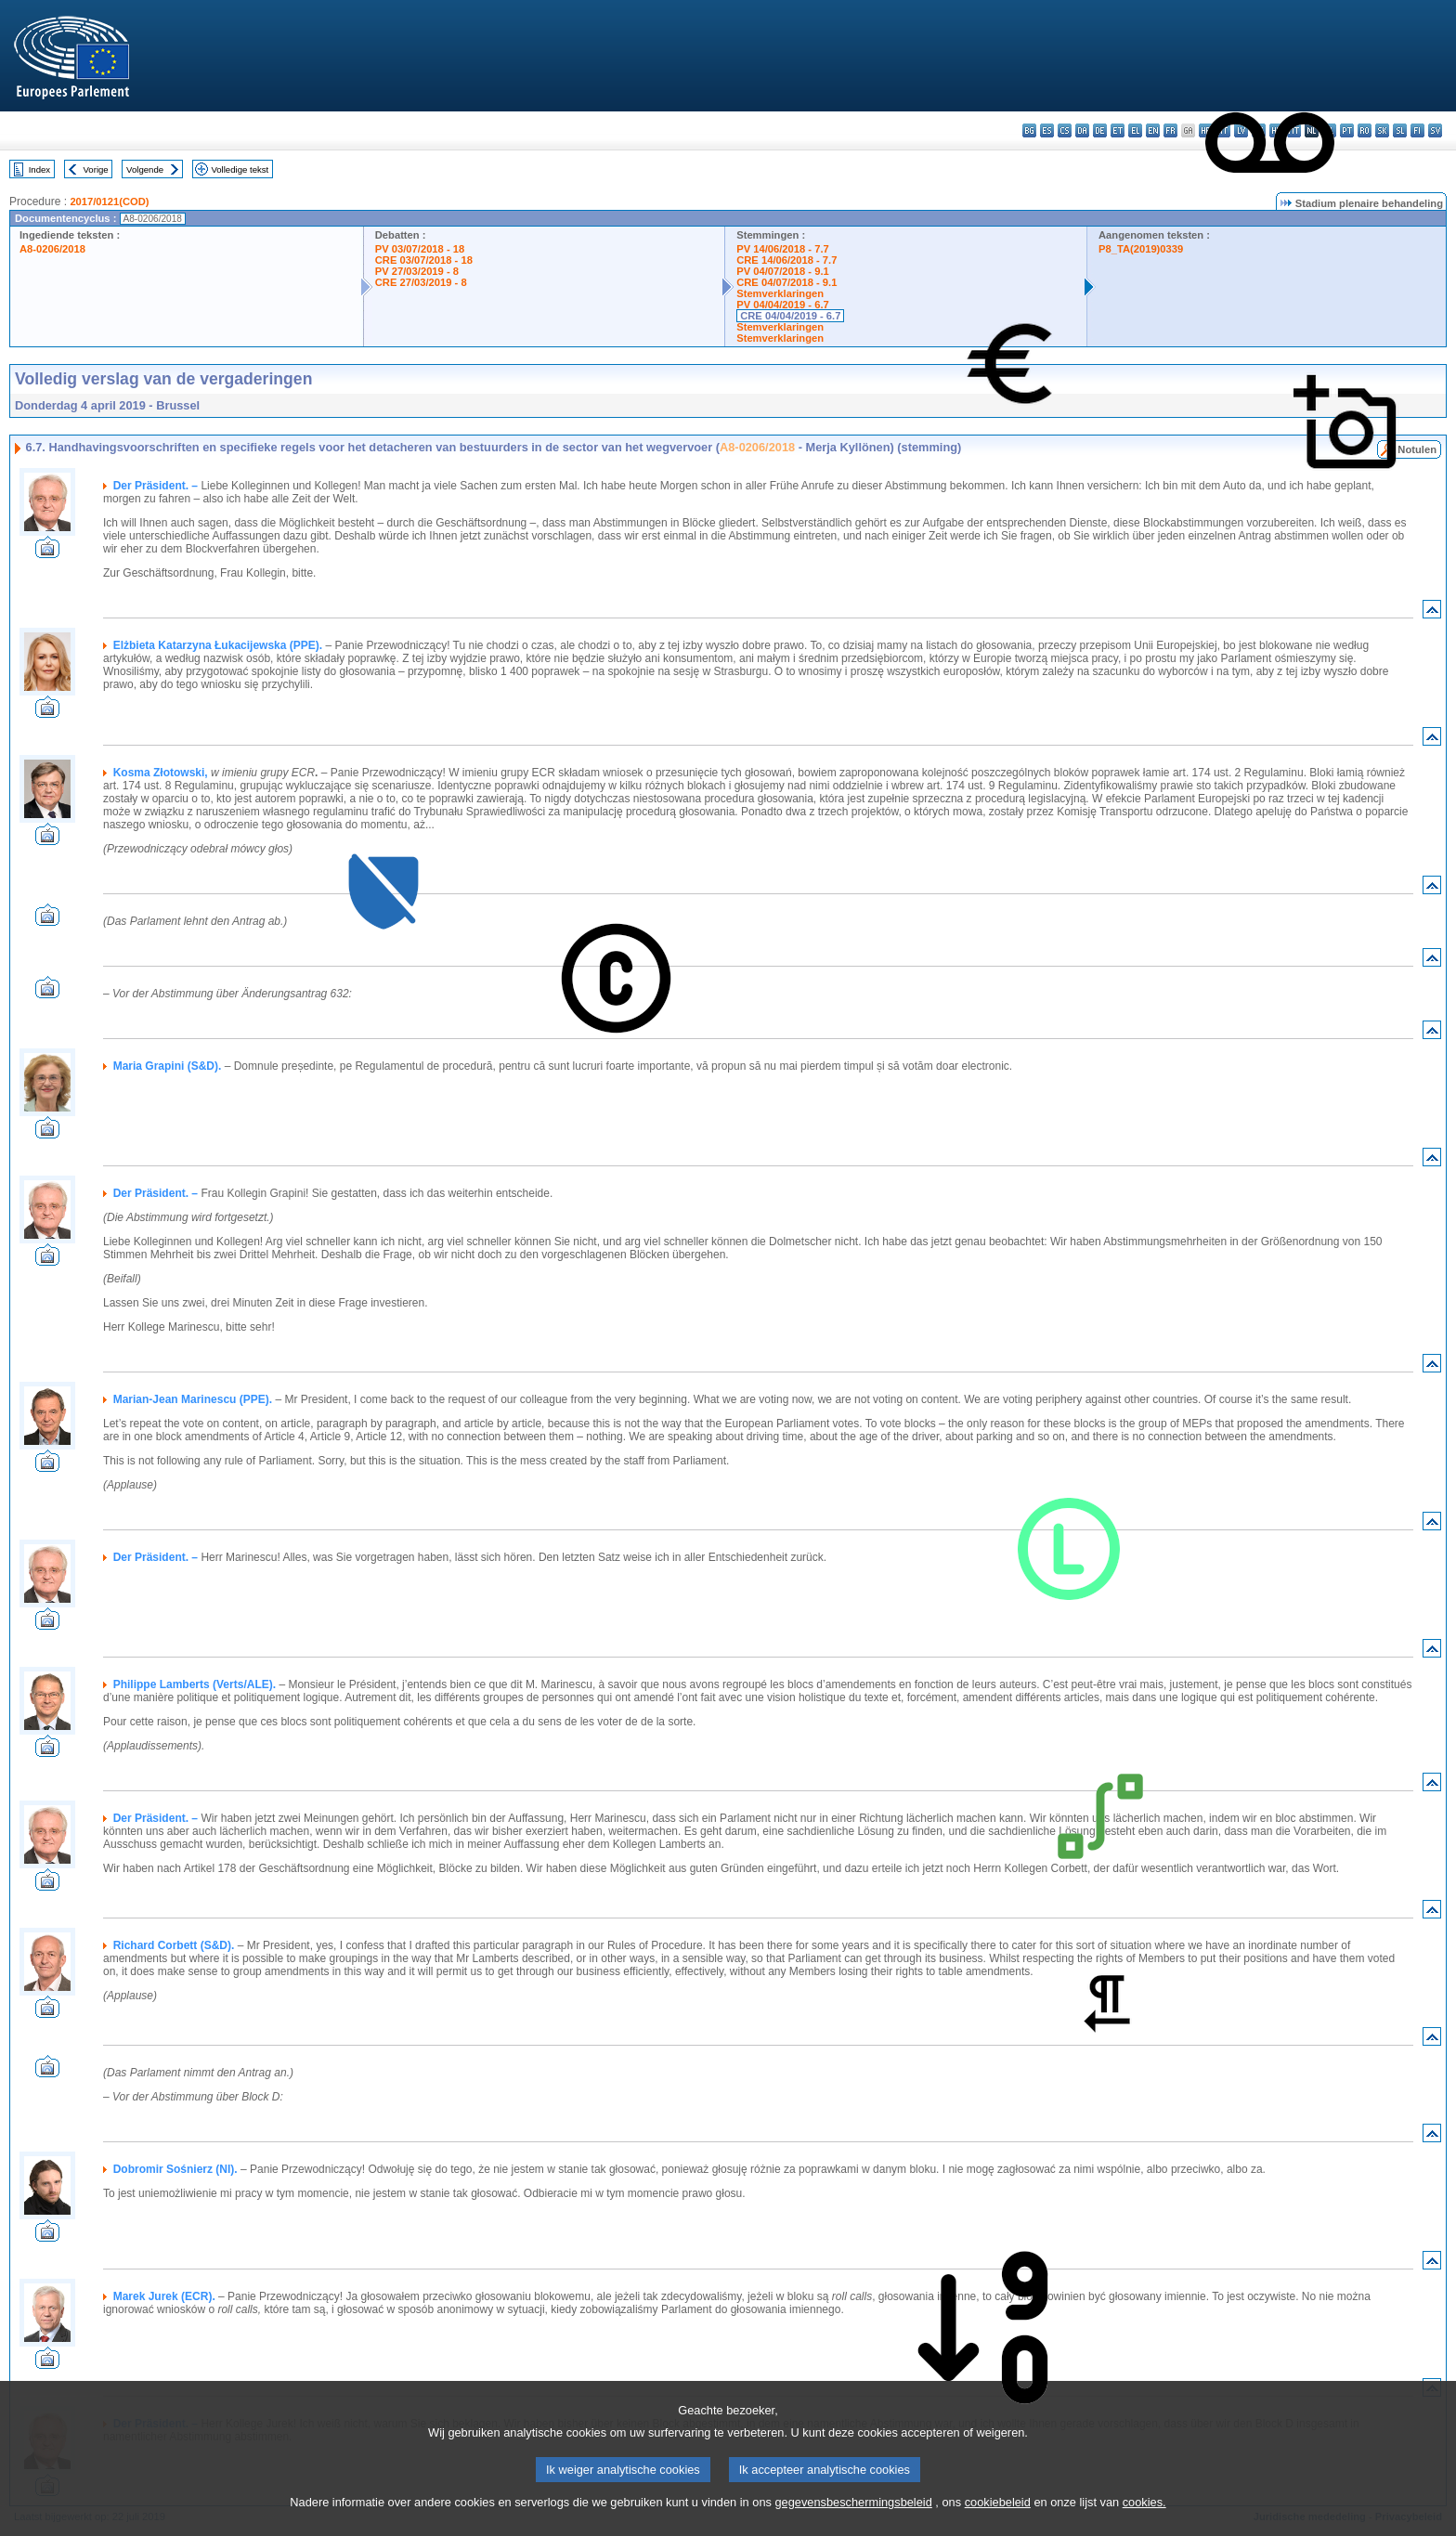 Image resolution: width=1456 pixels, height=2536 pixels. What do you see at coordinates (616, 978) in the screenshot?
I see `indicates copyright or copyrighted content` at bounding box center [616, 978].